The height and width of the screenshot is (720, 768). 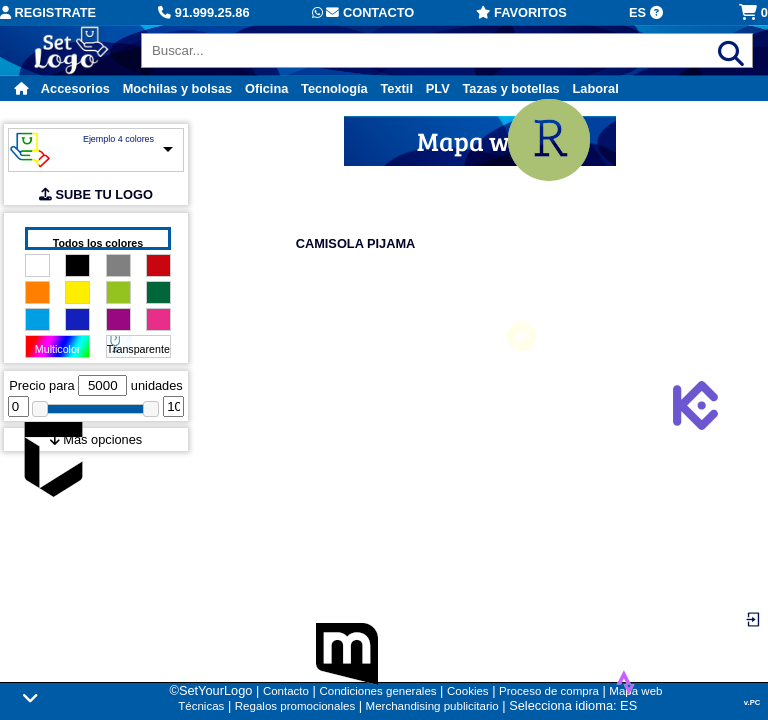 I want to click on open RStudio IDE application, so click(x=549, y=140).